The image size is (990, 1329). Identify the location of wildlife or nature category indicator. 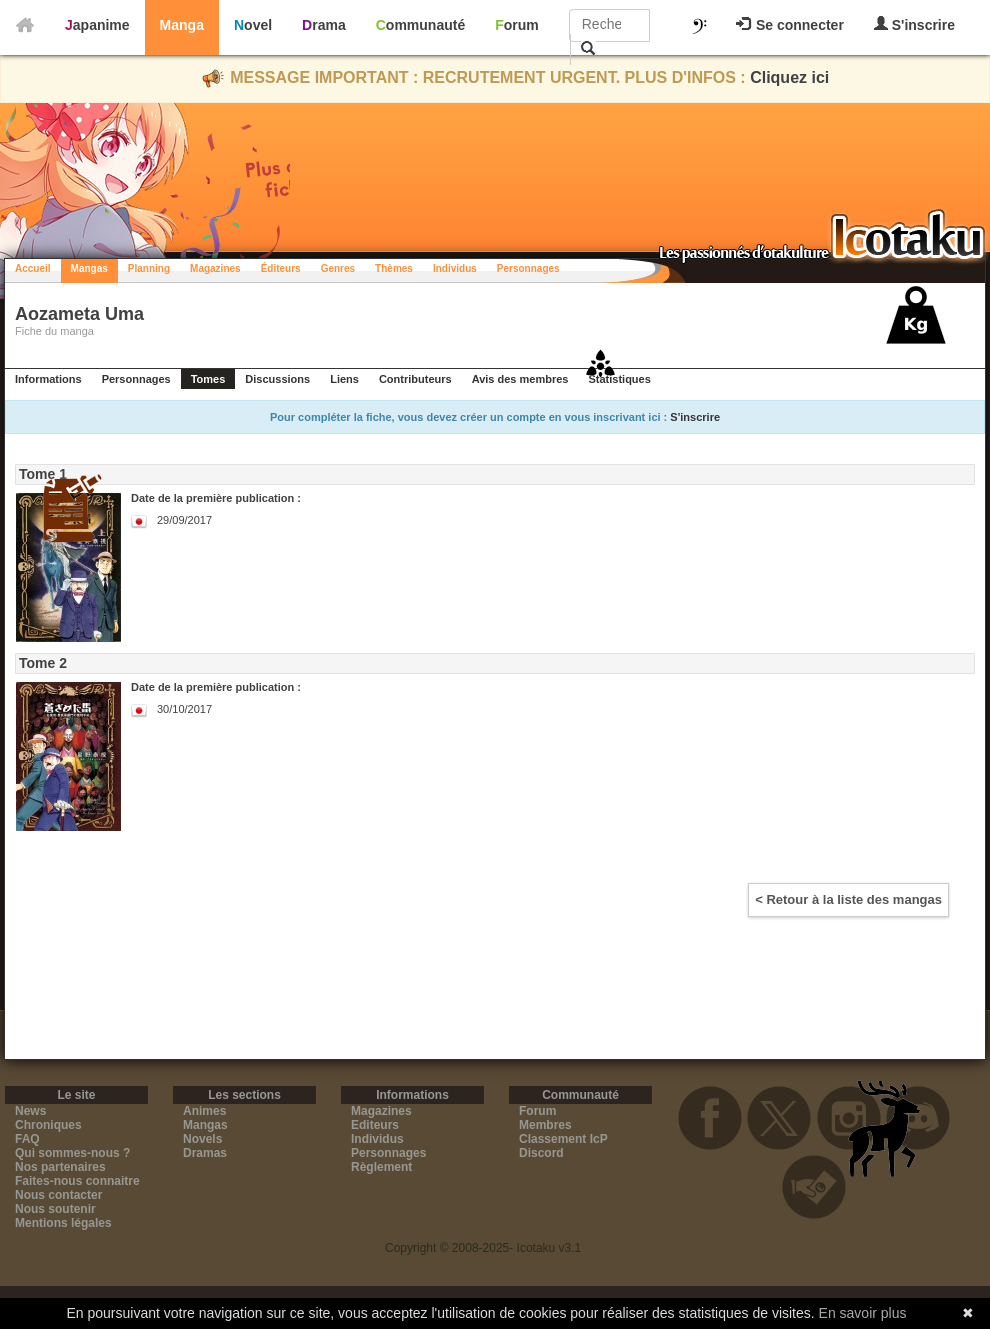
(884, 1128).